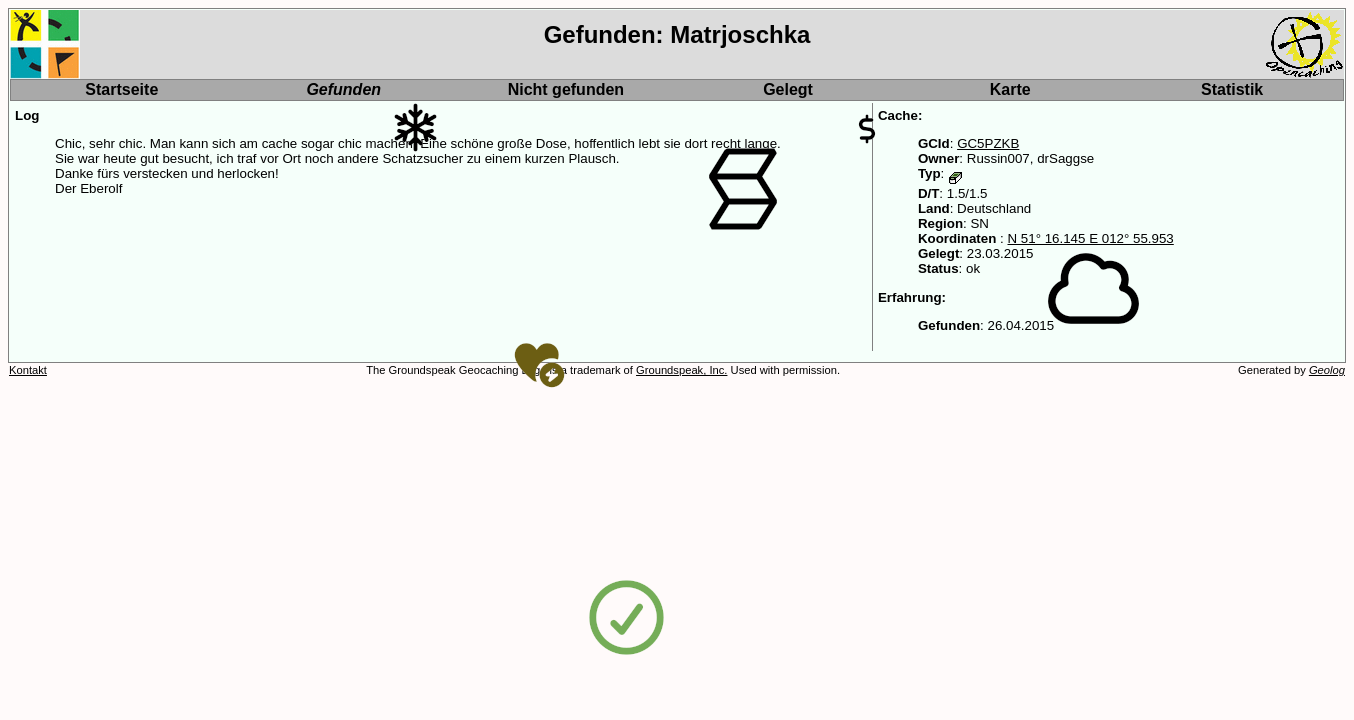 The width and height of the screenshot is (1354, 720). I want to click on indicates cold or freezing temperature setting, so click(415, 127).